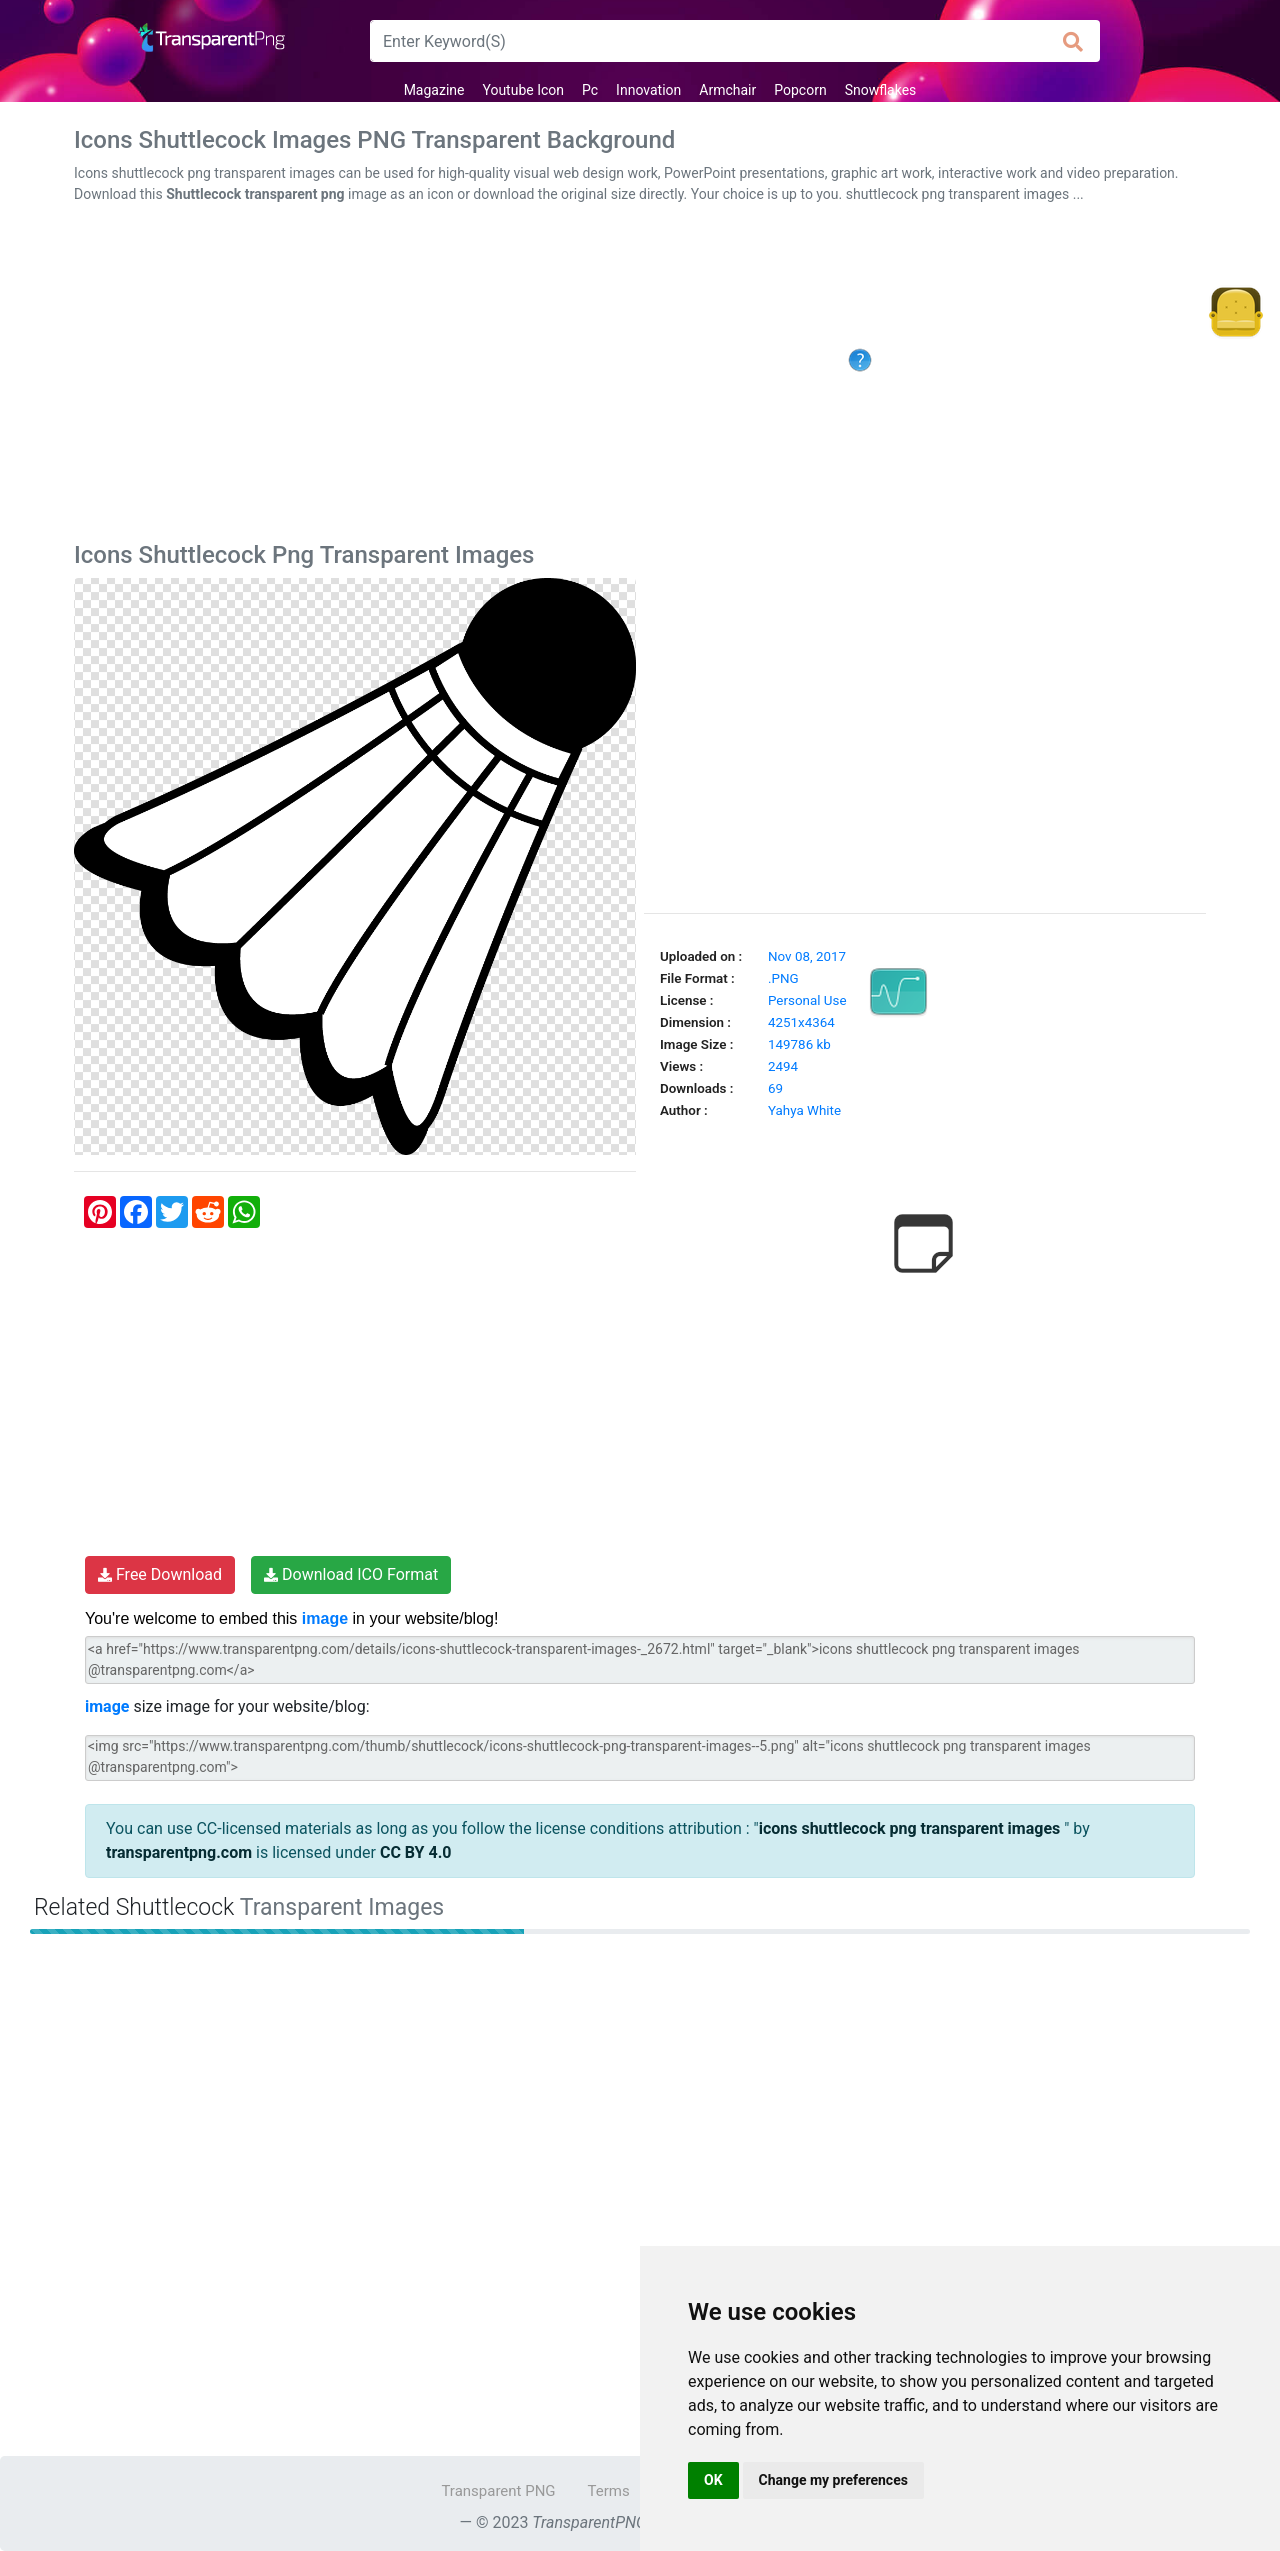 The height and width of the screenshot is (2551, 1280). I want to click on open help documentation, so click(860, 360).